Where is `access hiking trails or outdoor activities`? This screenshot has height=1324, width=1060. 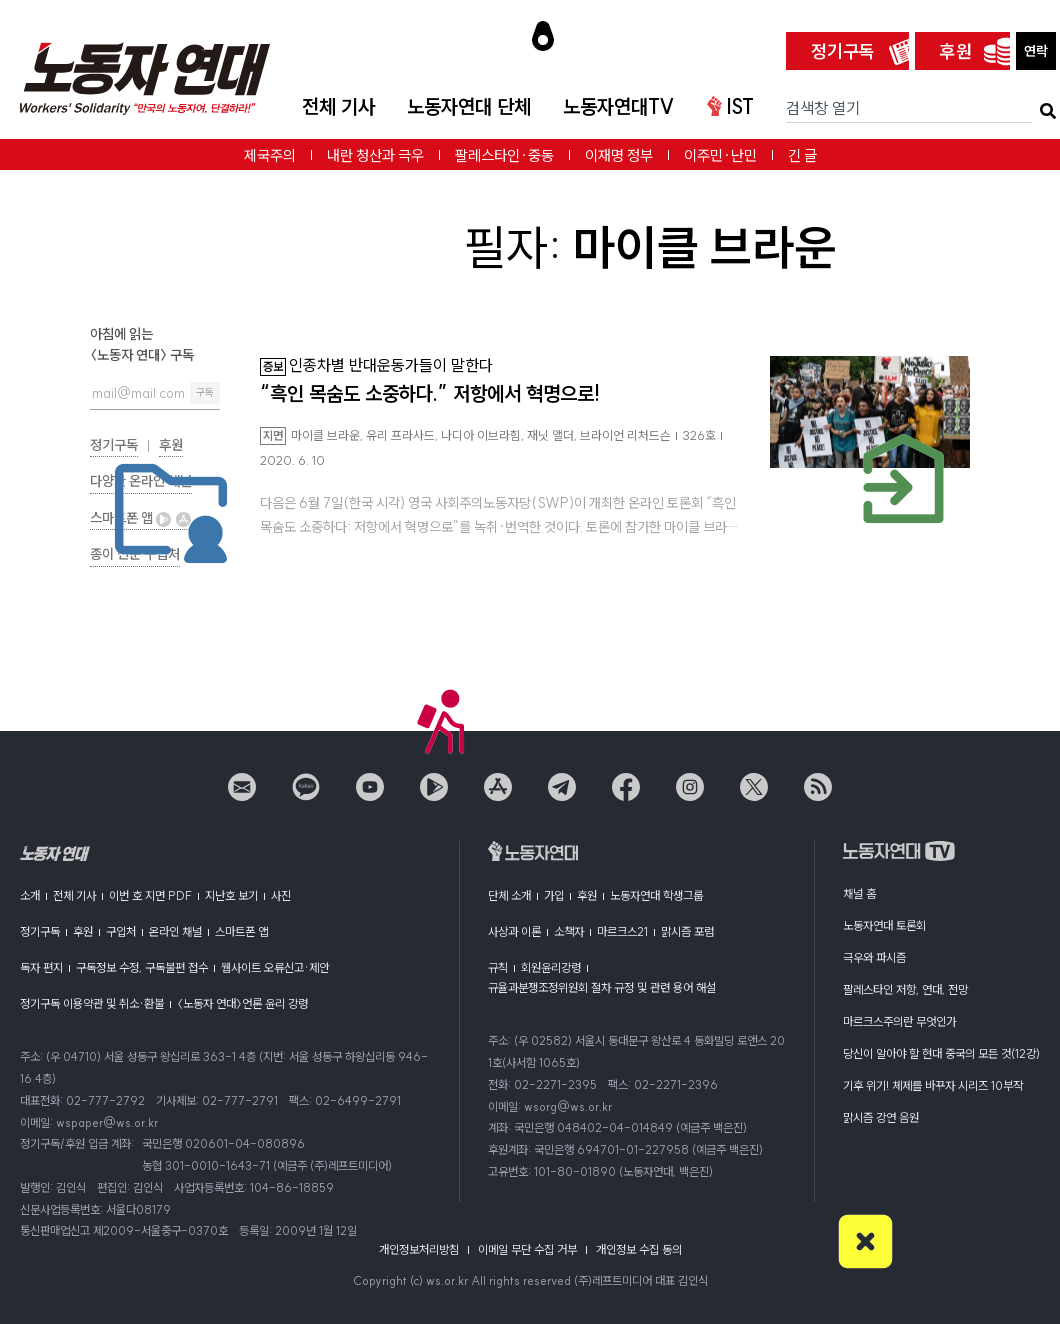
access hiking trails or outdoor activities is located at coordinates (443, 721).